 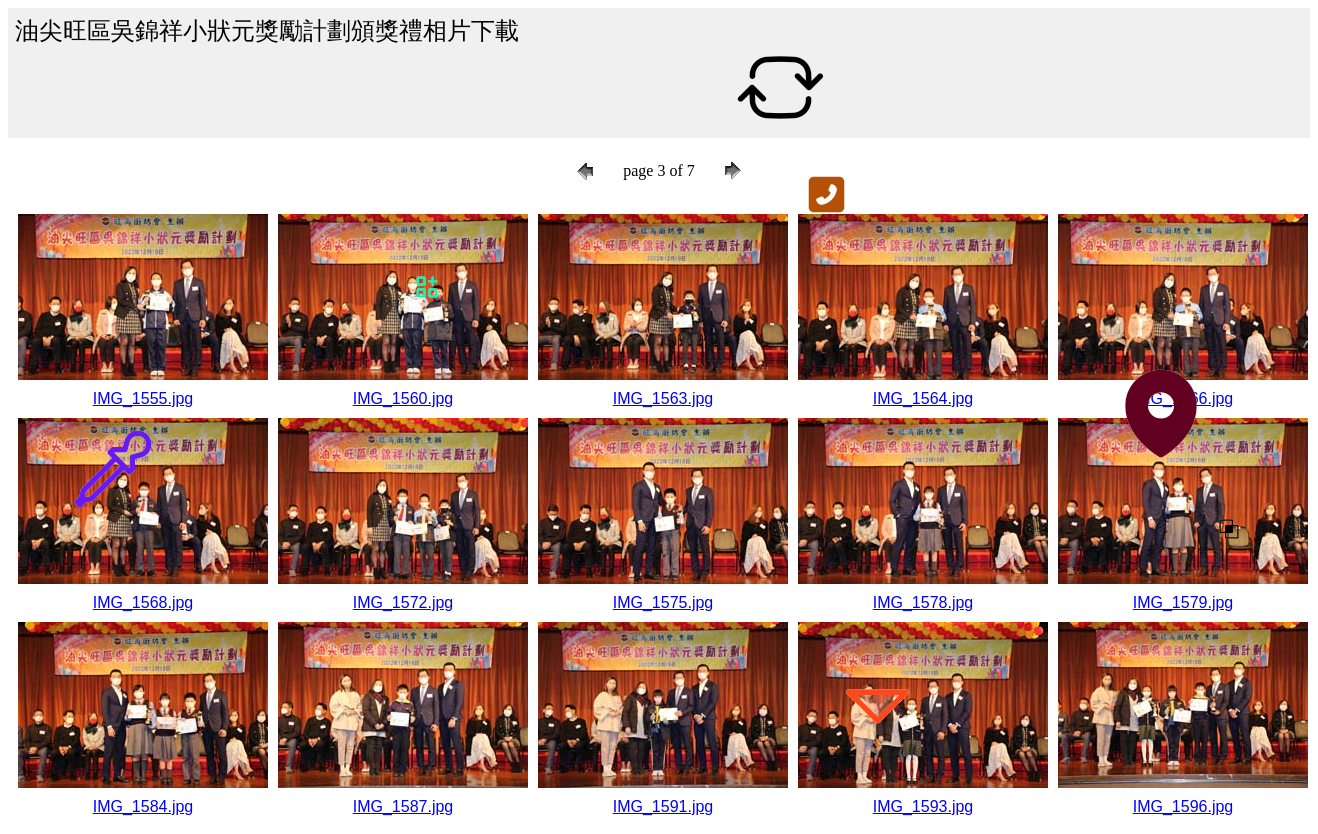 I want to click on open app drawer or menu, so click(x=427, y=287).